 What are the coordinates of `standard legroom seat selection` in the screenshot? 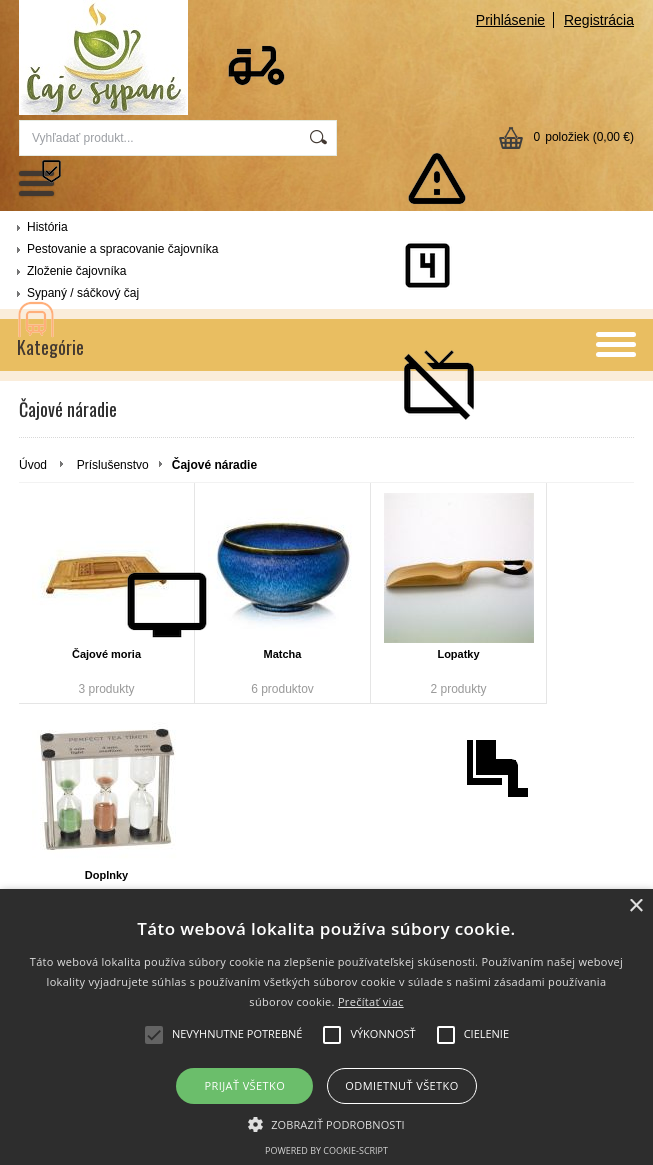 It's located at (495, 768).